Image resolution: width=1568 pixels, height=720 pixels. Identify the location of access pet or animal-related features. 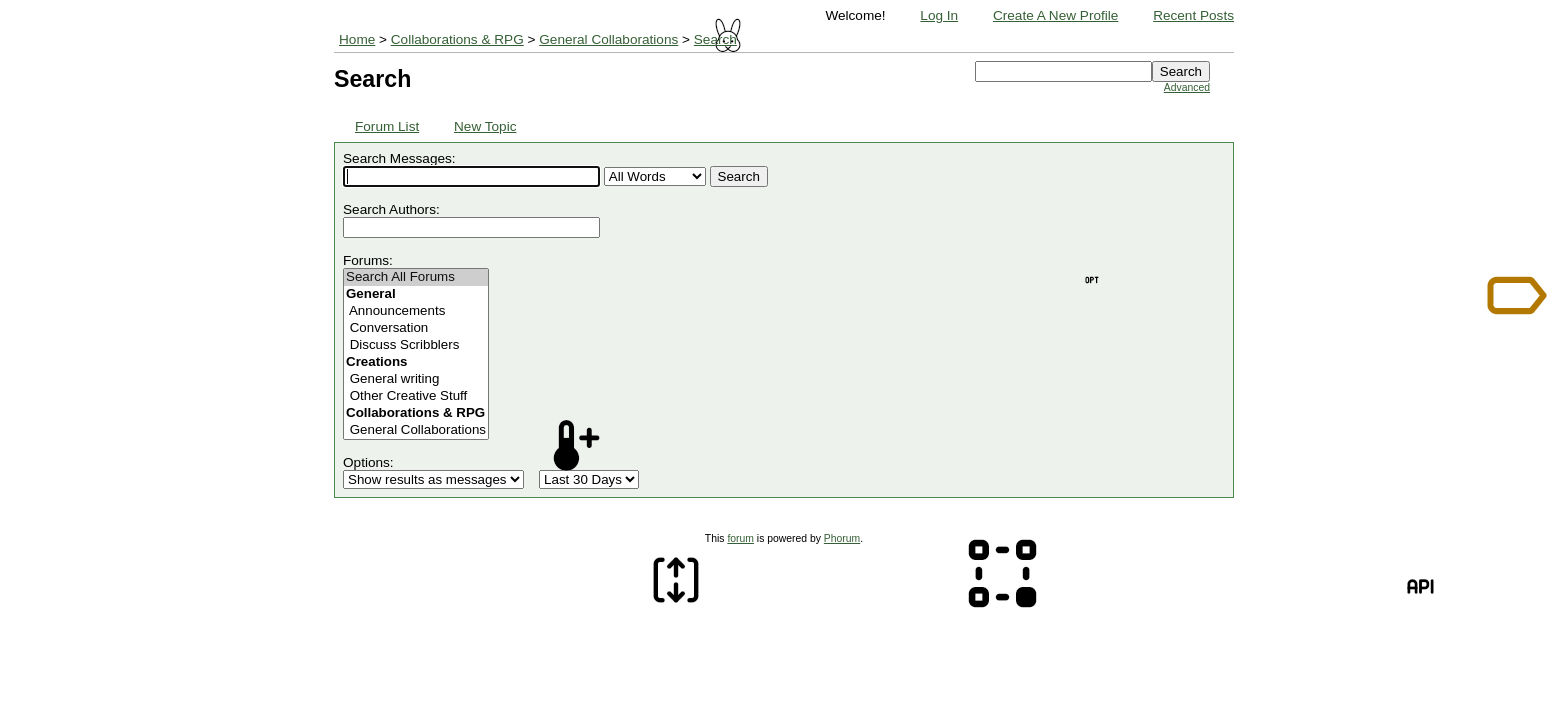
(728, 36).